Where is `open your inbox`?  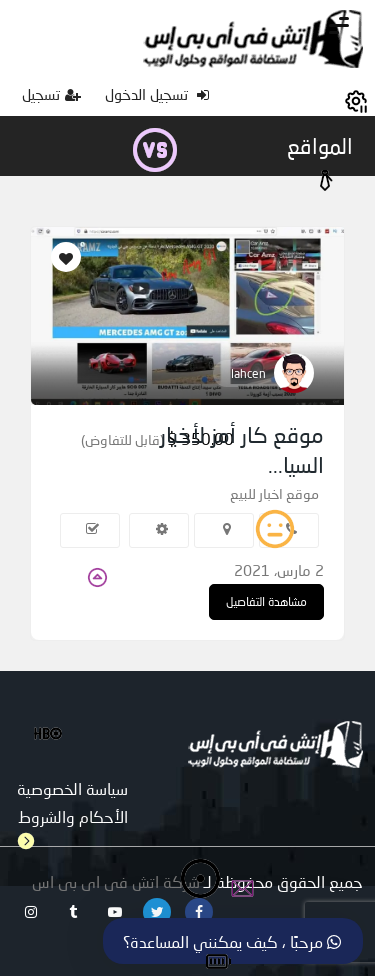
open your inbox is located at coordinates (242, 888).